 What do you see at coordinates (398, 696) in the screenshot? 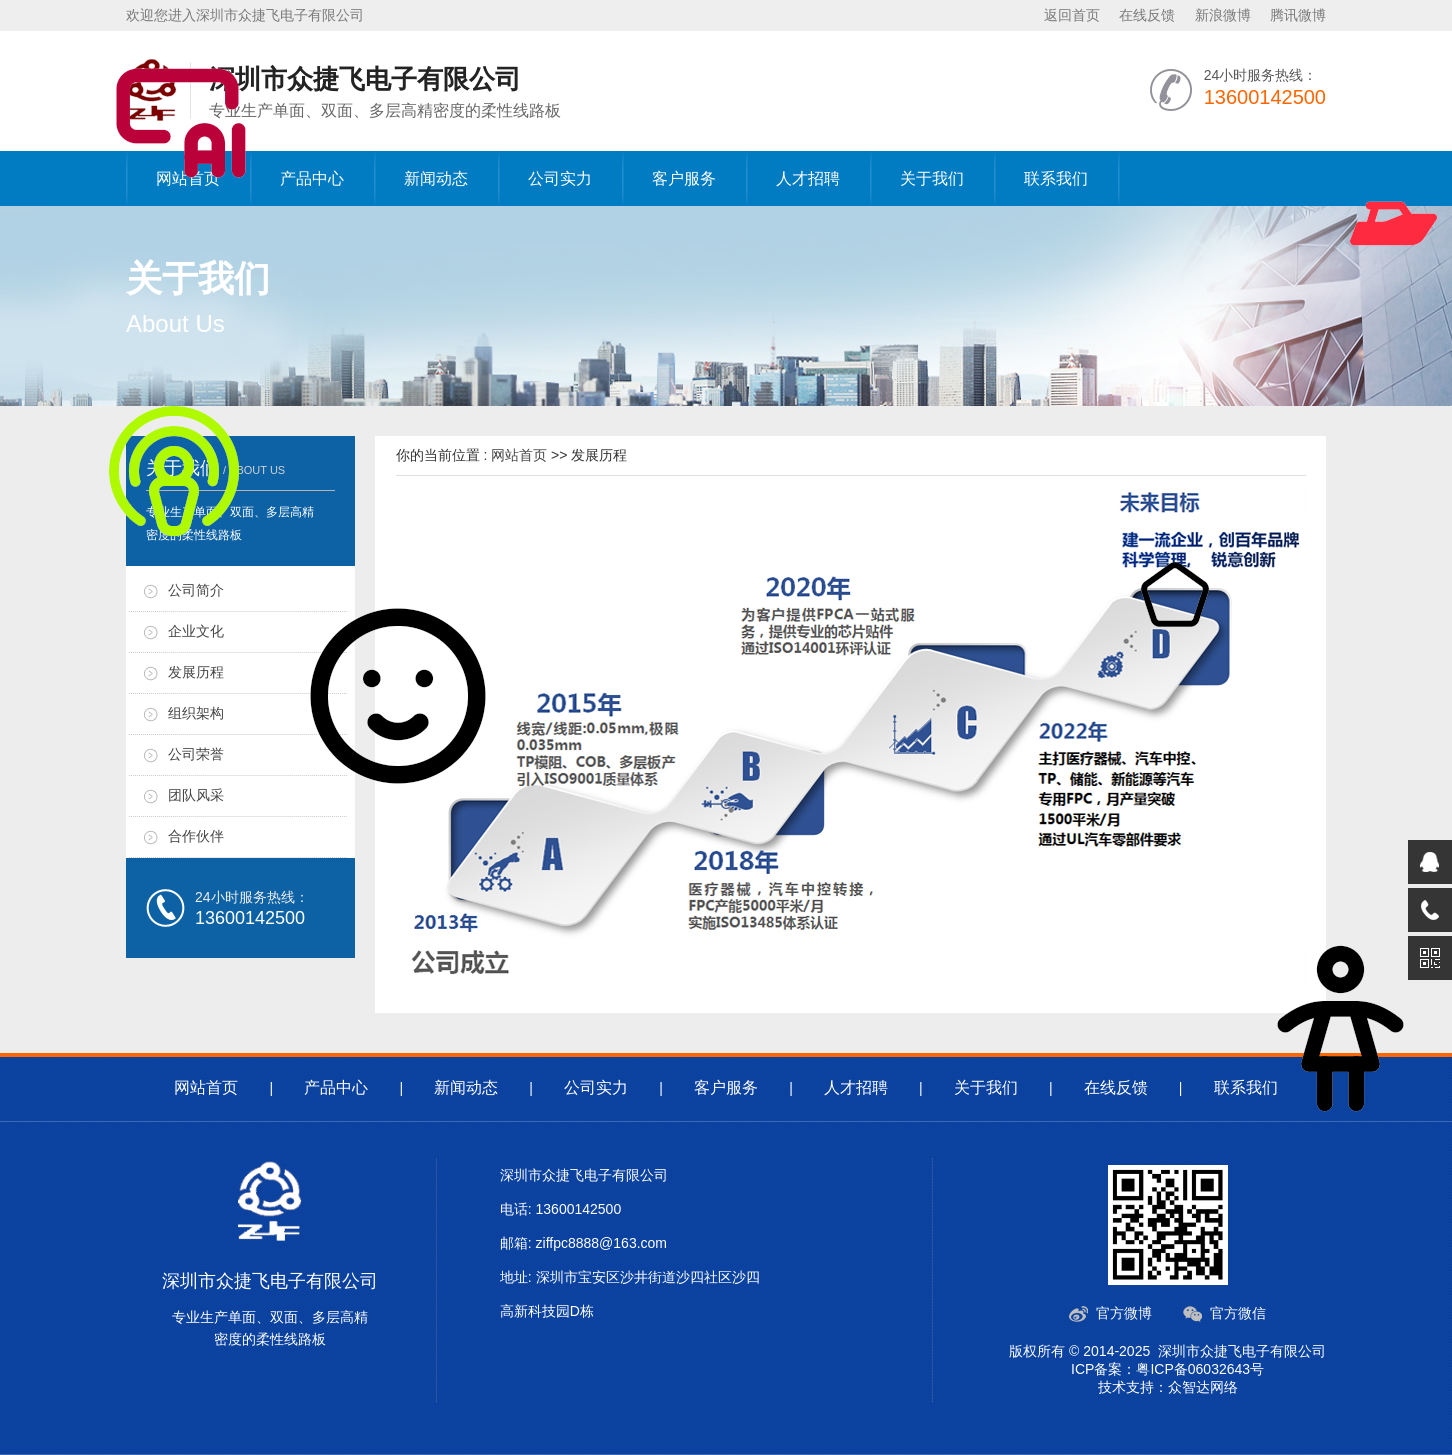
I see `add a reaction or emoji` at bounding box center [398, 696].